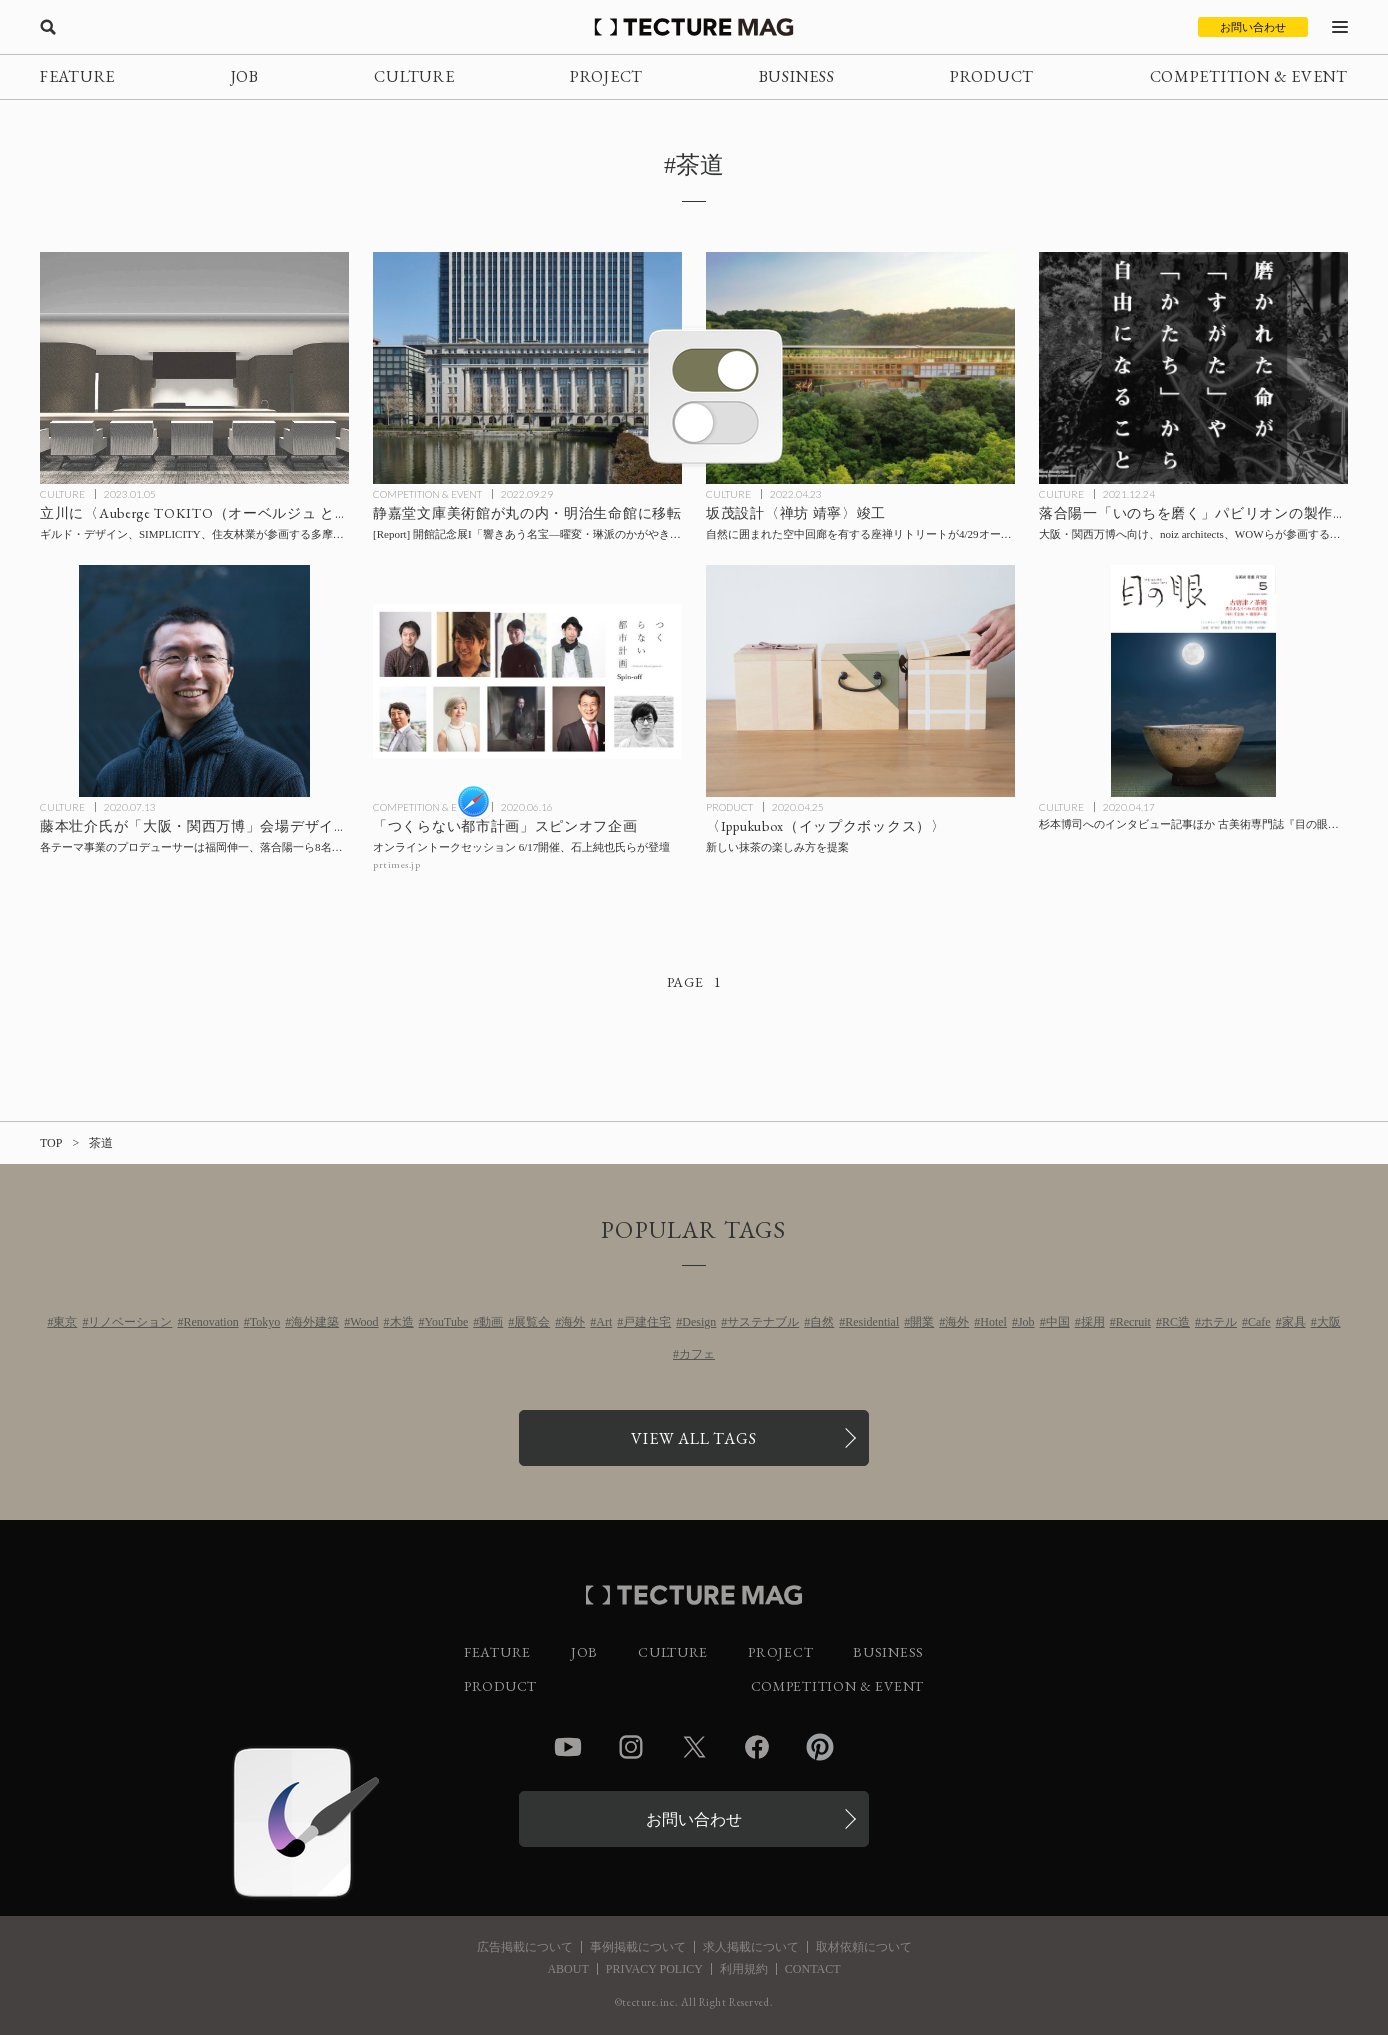 The height and width of the screenshot is (2035, 1388). I want to click on create a new application or software project, so click(306, 1822).